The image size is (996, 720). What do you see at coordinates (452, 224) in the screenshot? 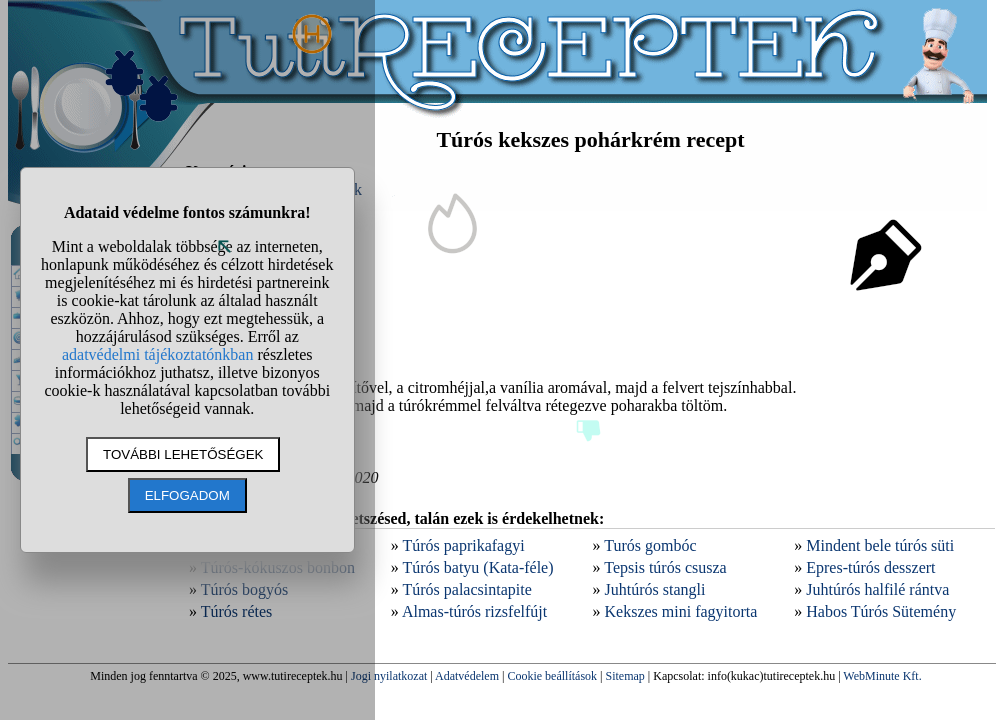
I see `indicates trending or hot content` at bounding box center [452, 224].